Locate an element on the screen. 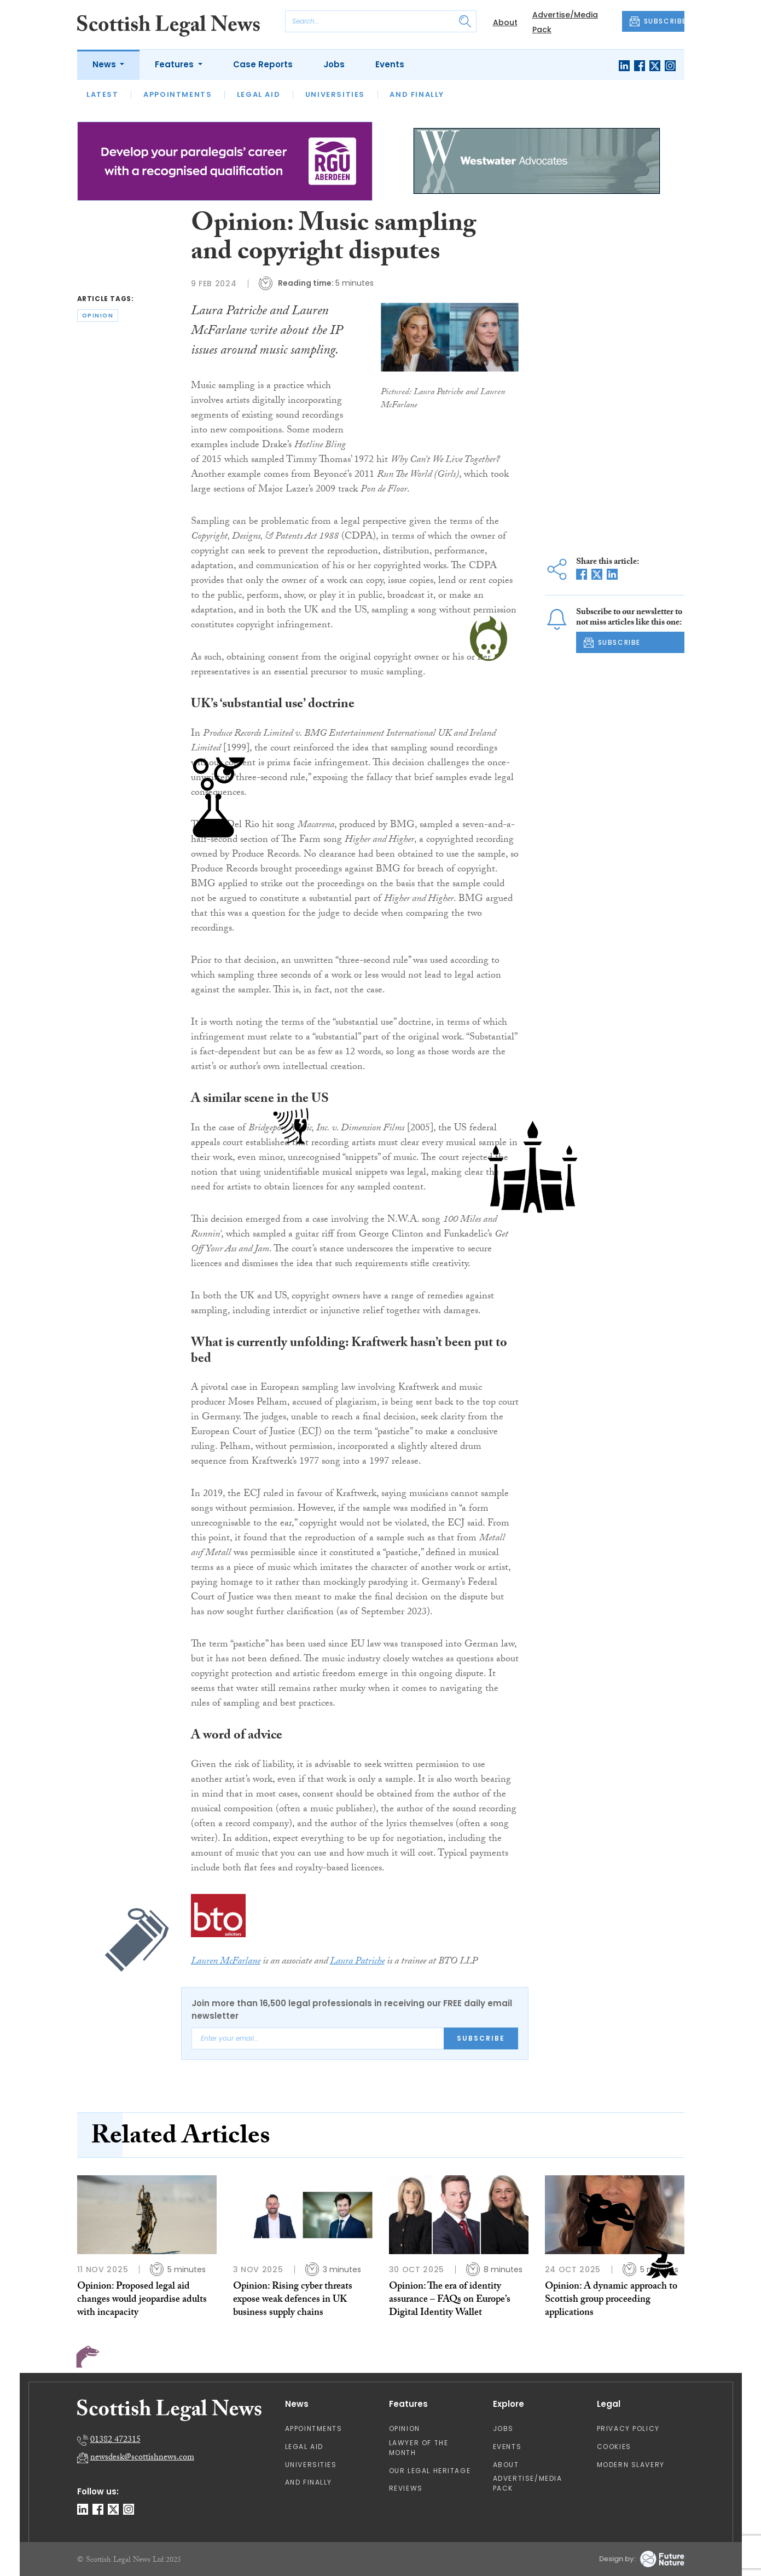 The image size is (761, 2576). access chemistry or science experiments is located at coordinates (213, 797).